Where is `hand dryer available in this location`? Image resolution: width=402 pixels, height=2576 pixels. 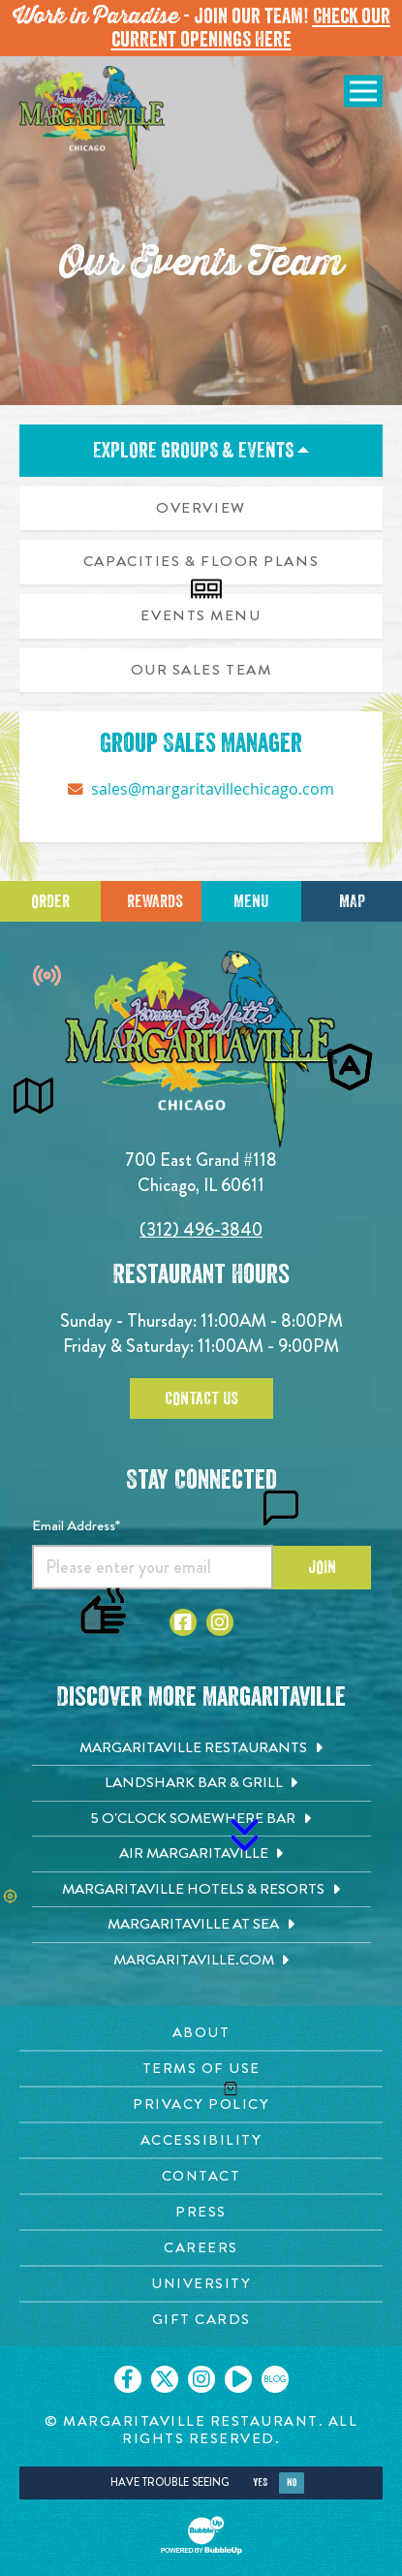 hand dryer available in this location is located at coordinates (105, 1610).